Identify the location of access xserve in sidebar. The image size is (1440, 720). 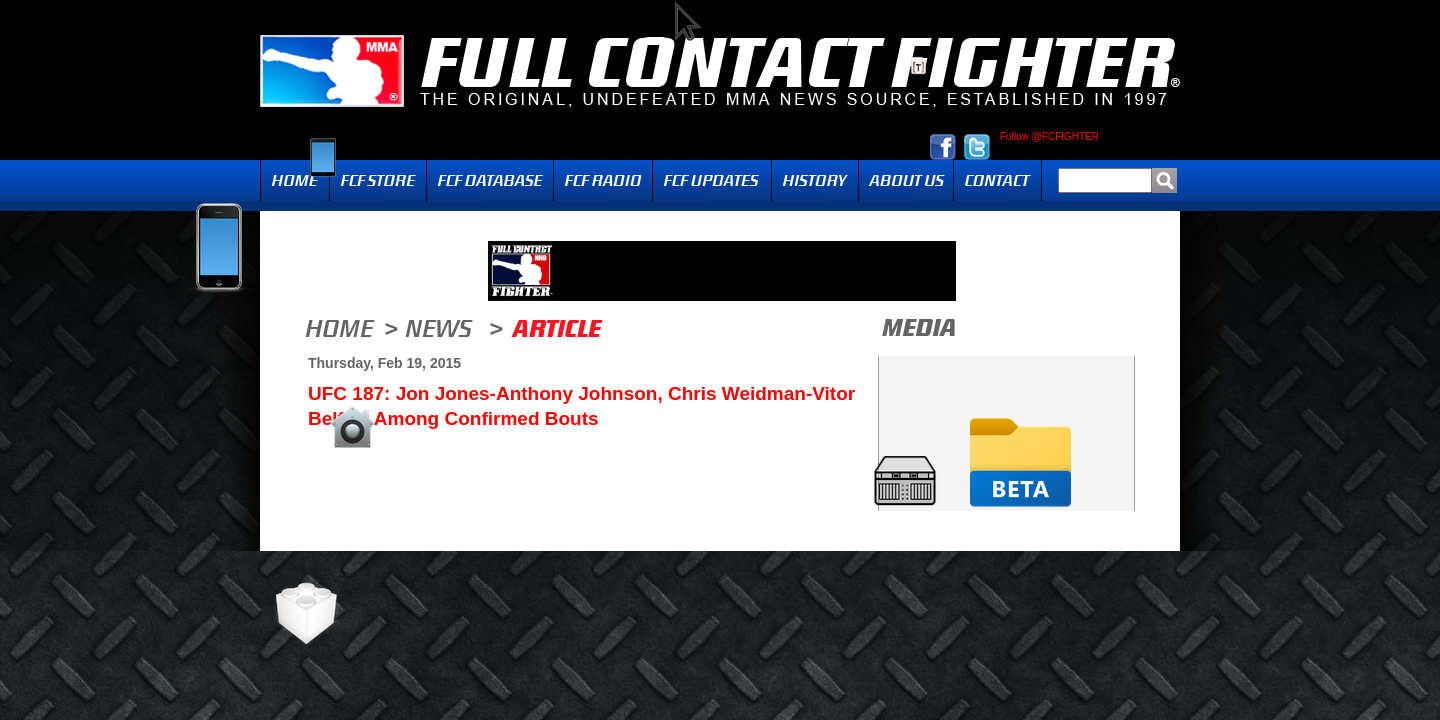
(905, 479).